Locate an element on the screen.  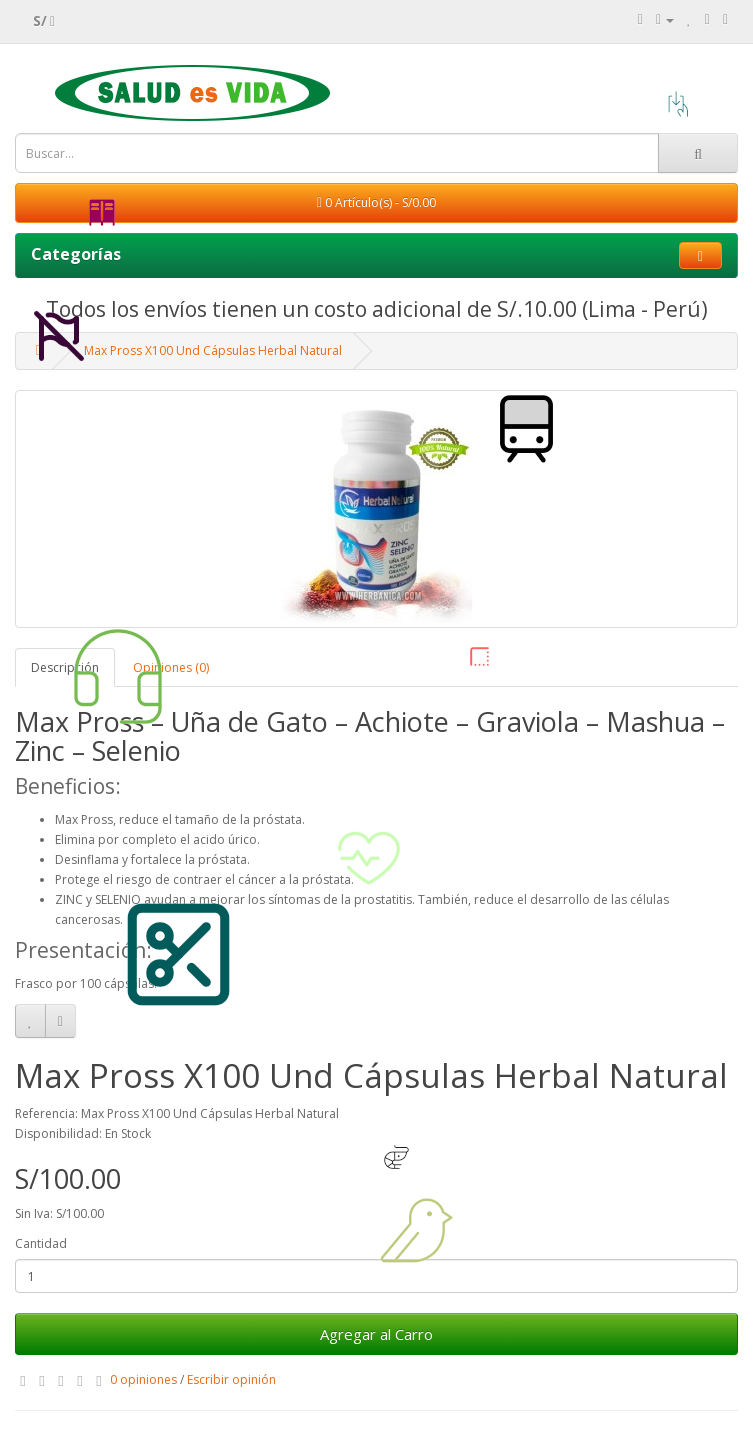
contact customer support is located at coordinates (118, 673).